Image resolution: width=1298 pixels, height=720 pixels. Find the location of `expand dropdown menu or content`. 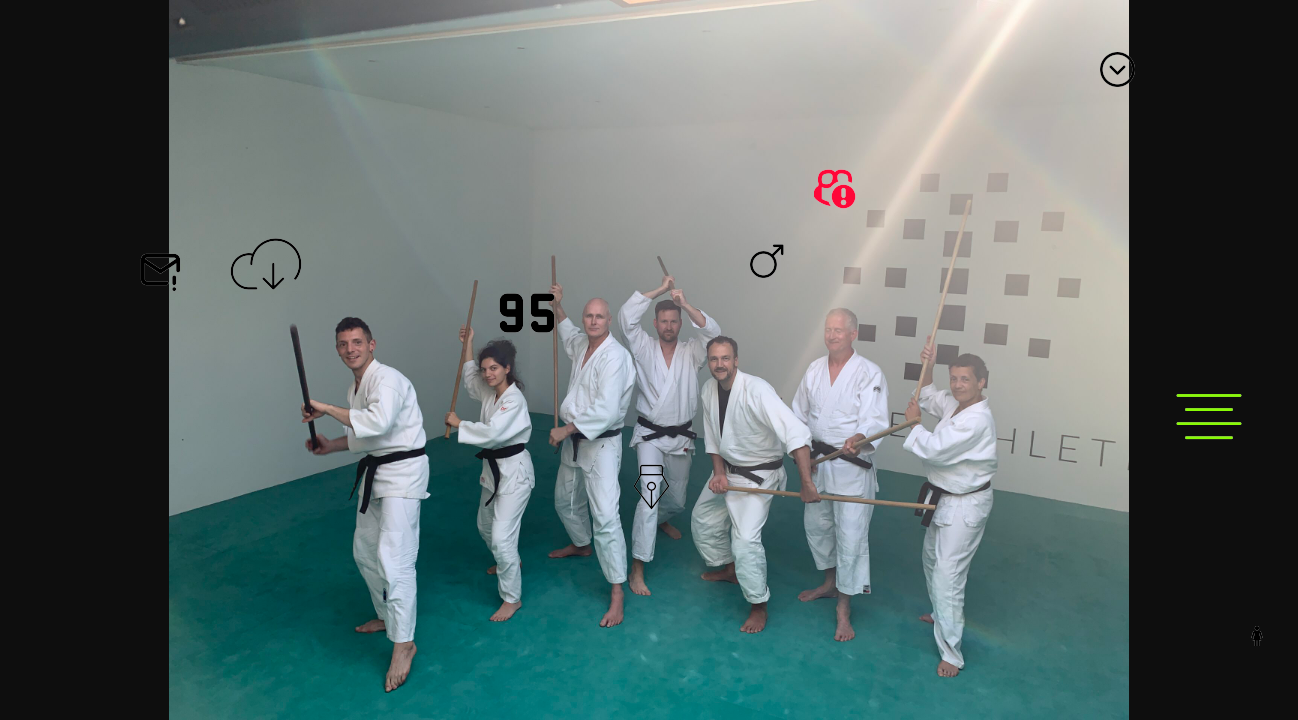

expand dropdown menu or content is located at coordinates (1117, 69).